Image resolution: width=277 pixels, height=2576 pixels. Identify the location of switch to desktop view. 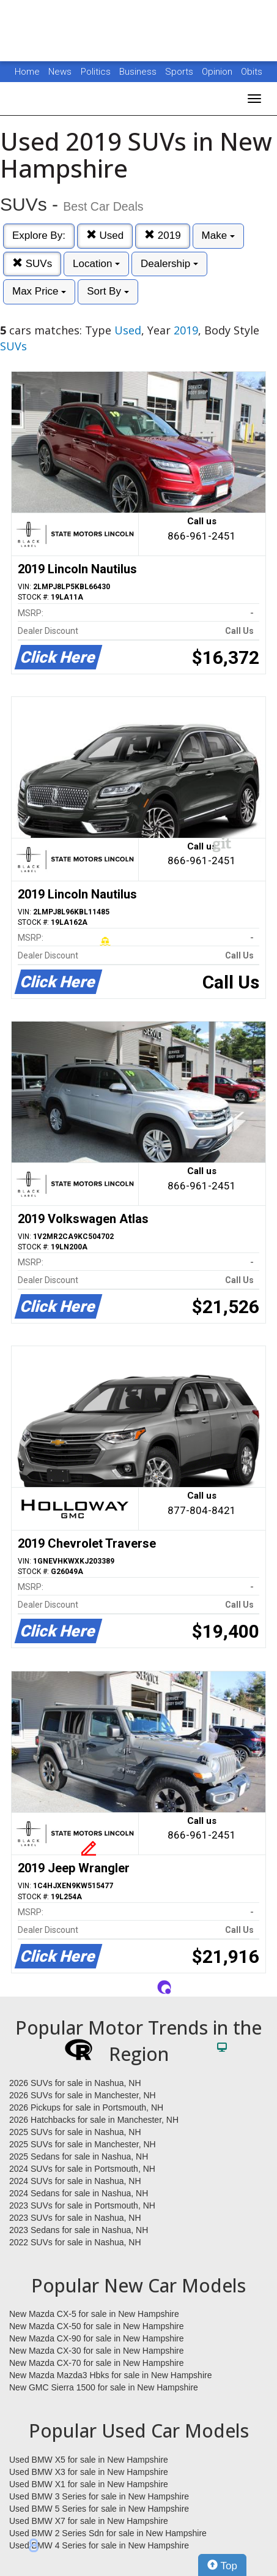
(222, 2047).